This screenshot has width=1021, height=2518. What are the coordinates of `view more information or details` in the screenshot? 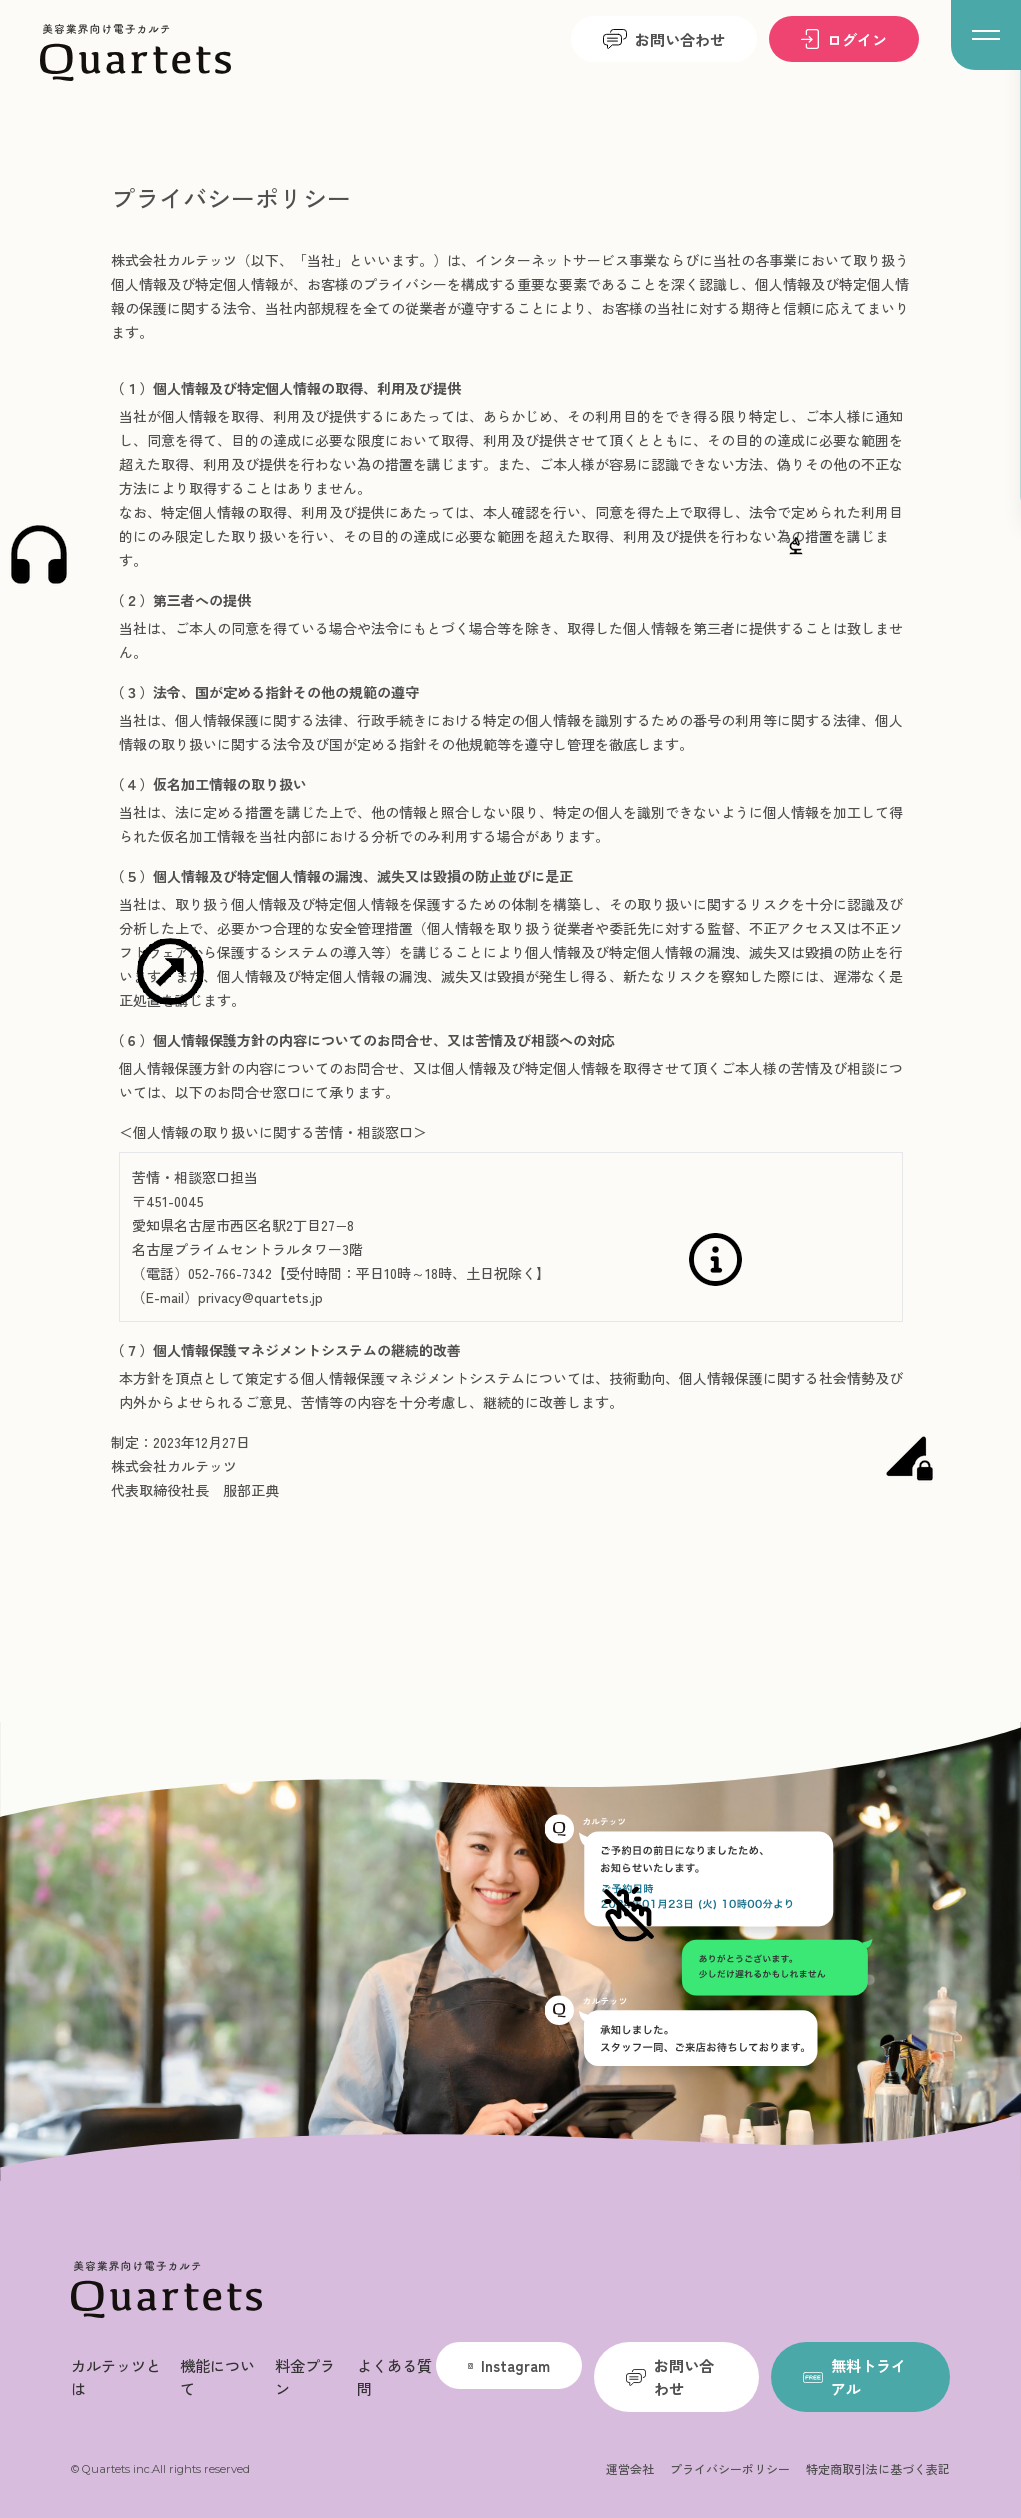 It's located at (715, 1259).